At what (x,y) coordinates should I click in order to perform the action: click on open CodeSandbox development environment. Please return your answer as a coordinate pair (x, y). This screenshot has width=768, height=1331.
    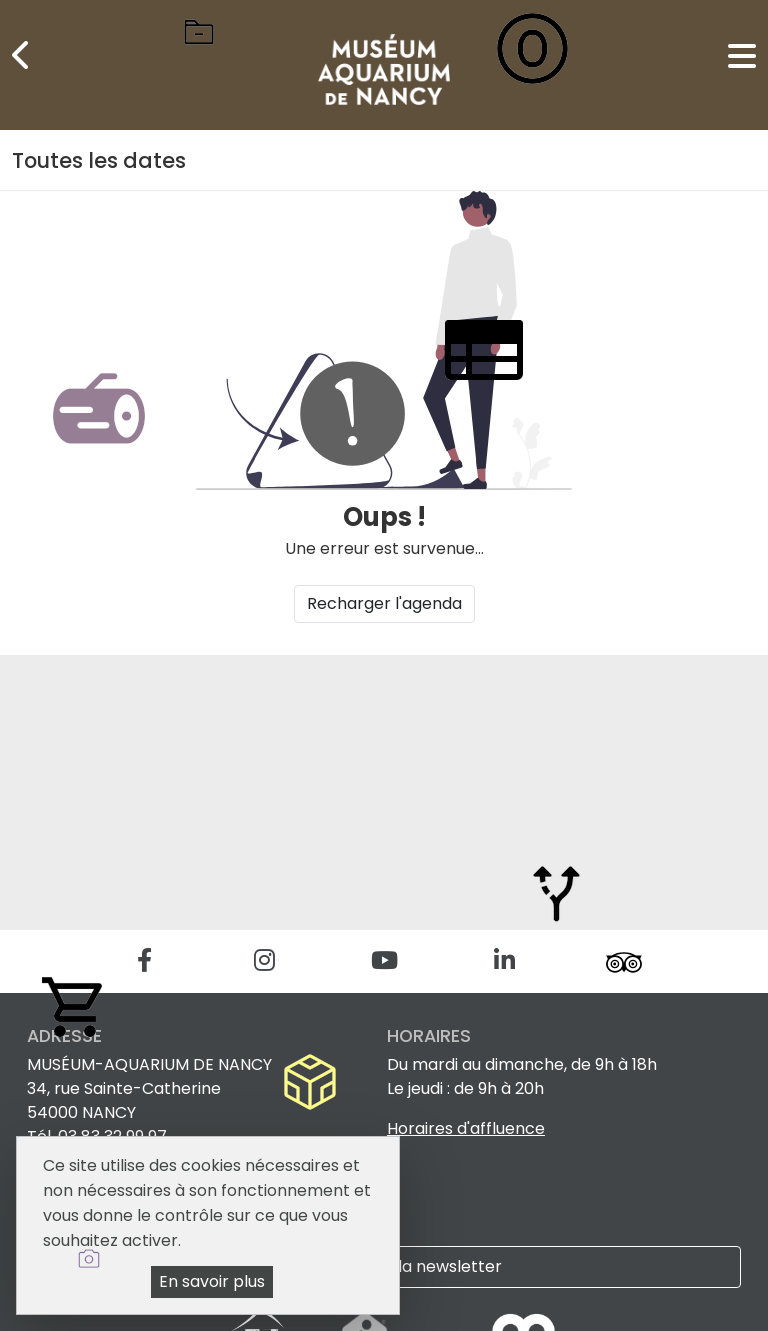
    Looking at the image, I should click on (310, 1082).